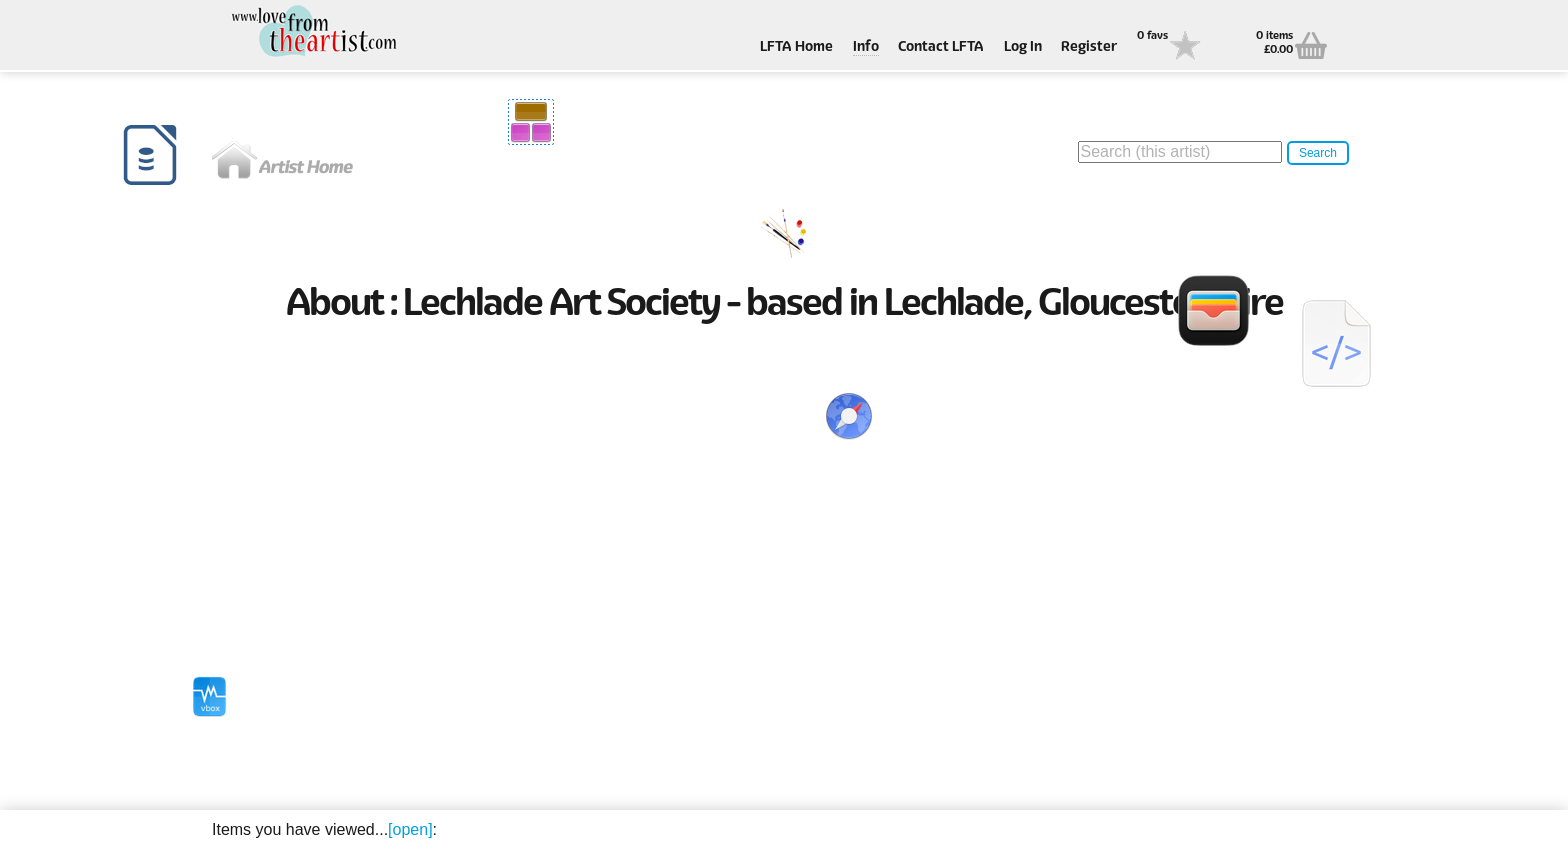  Describe the element at coordinates (1336, 343) in the screenshot. I see `an html file or web document` at that location.